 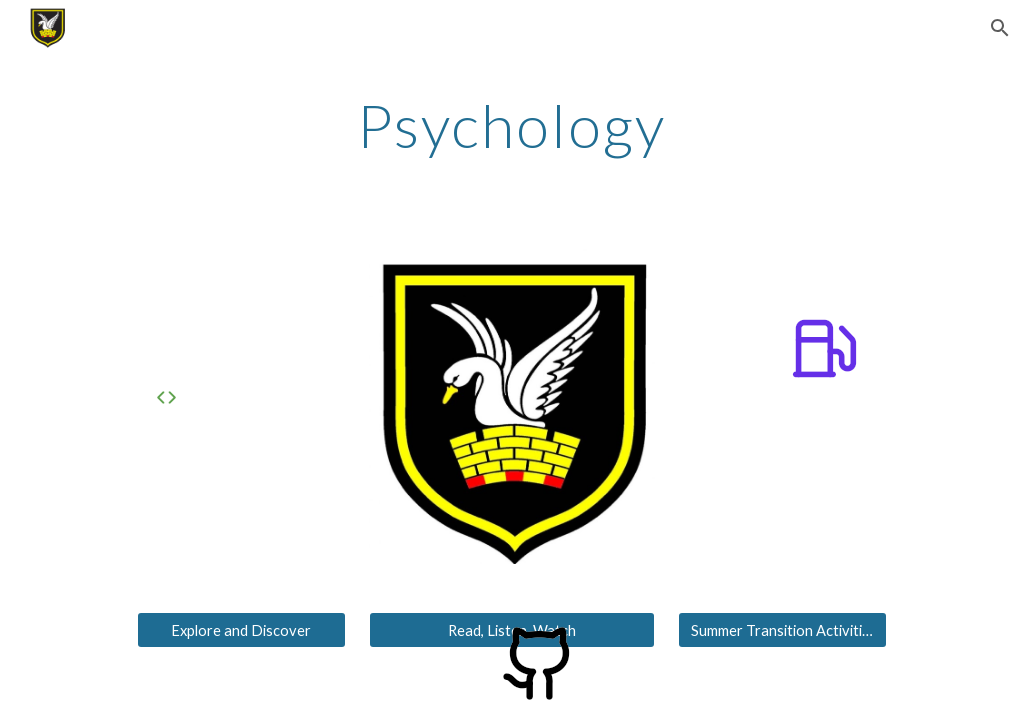 I want to click on find nearby gas stations, so click(x=824, y=348).